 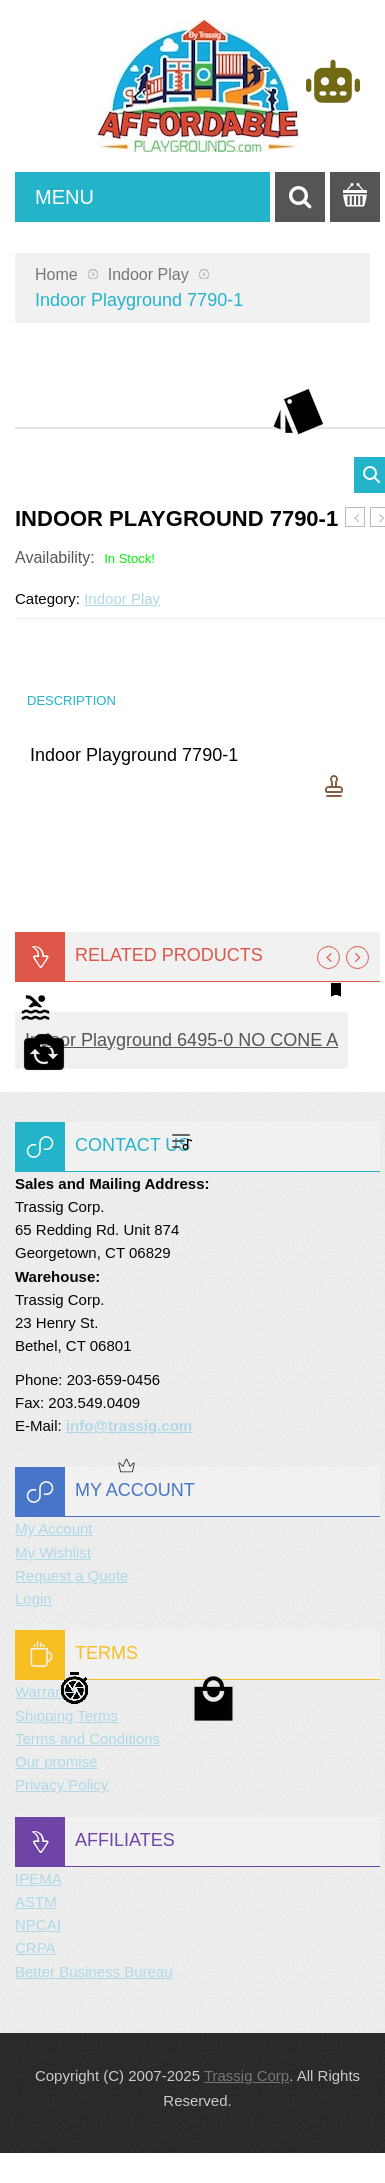 I want to click on indicates swimming pool amenity available, so click(x=35, y=1007).